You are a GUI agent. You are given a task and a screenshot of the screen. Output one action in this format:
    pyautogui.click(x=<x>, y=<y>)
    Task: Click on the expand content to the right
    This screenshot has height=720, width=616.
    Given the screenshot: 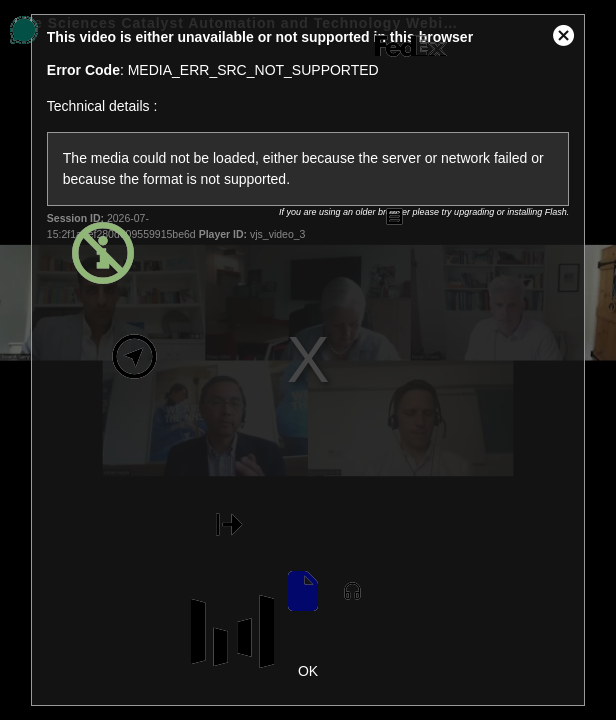 What is the action you would take?
    pyautogui.click(x=228, y=524)
    